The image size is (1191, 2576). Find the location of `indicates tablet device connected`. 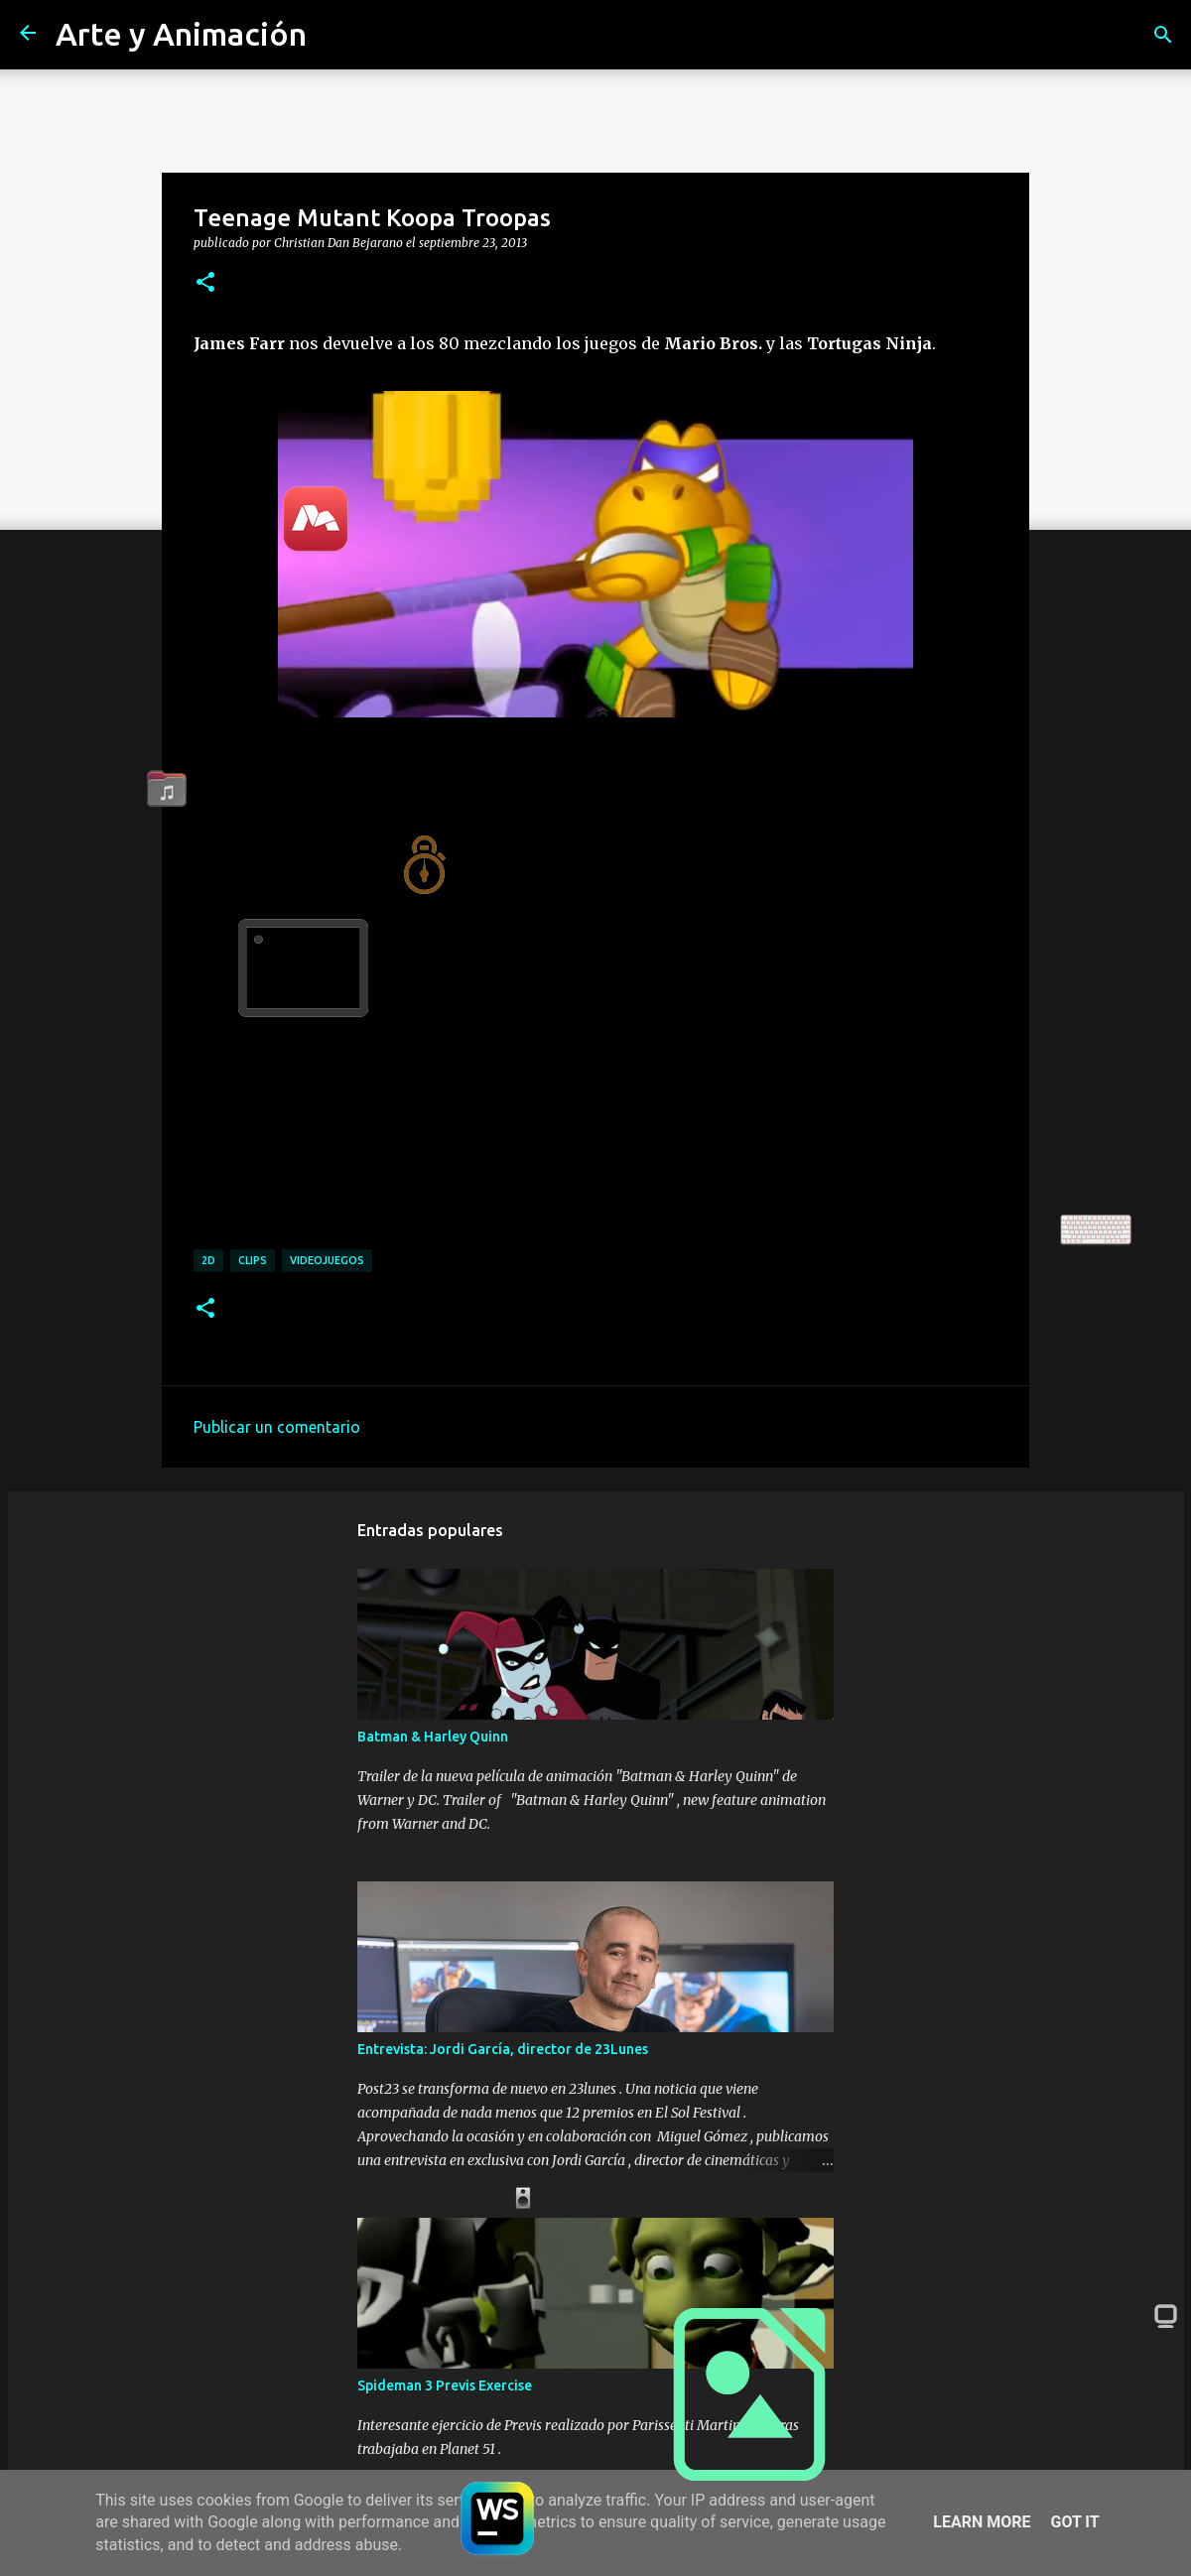

indicates tablet device connected is located at coordinates (303, 967).